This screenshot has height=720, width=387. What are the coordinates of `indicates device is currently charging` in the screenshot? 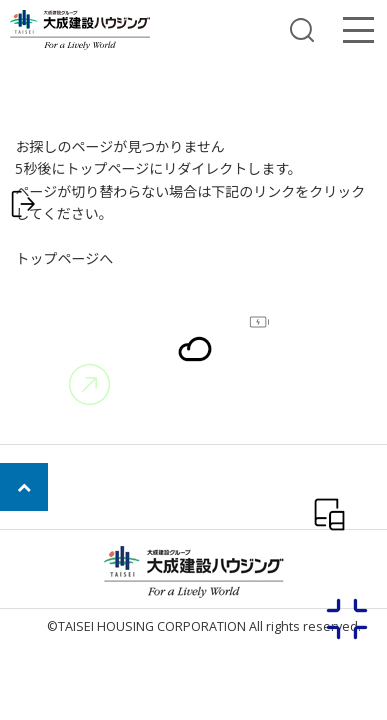 It's located at (259, 322).